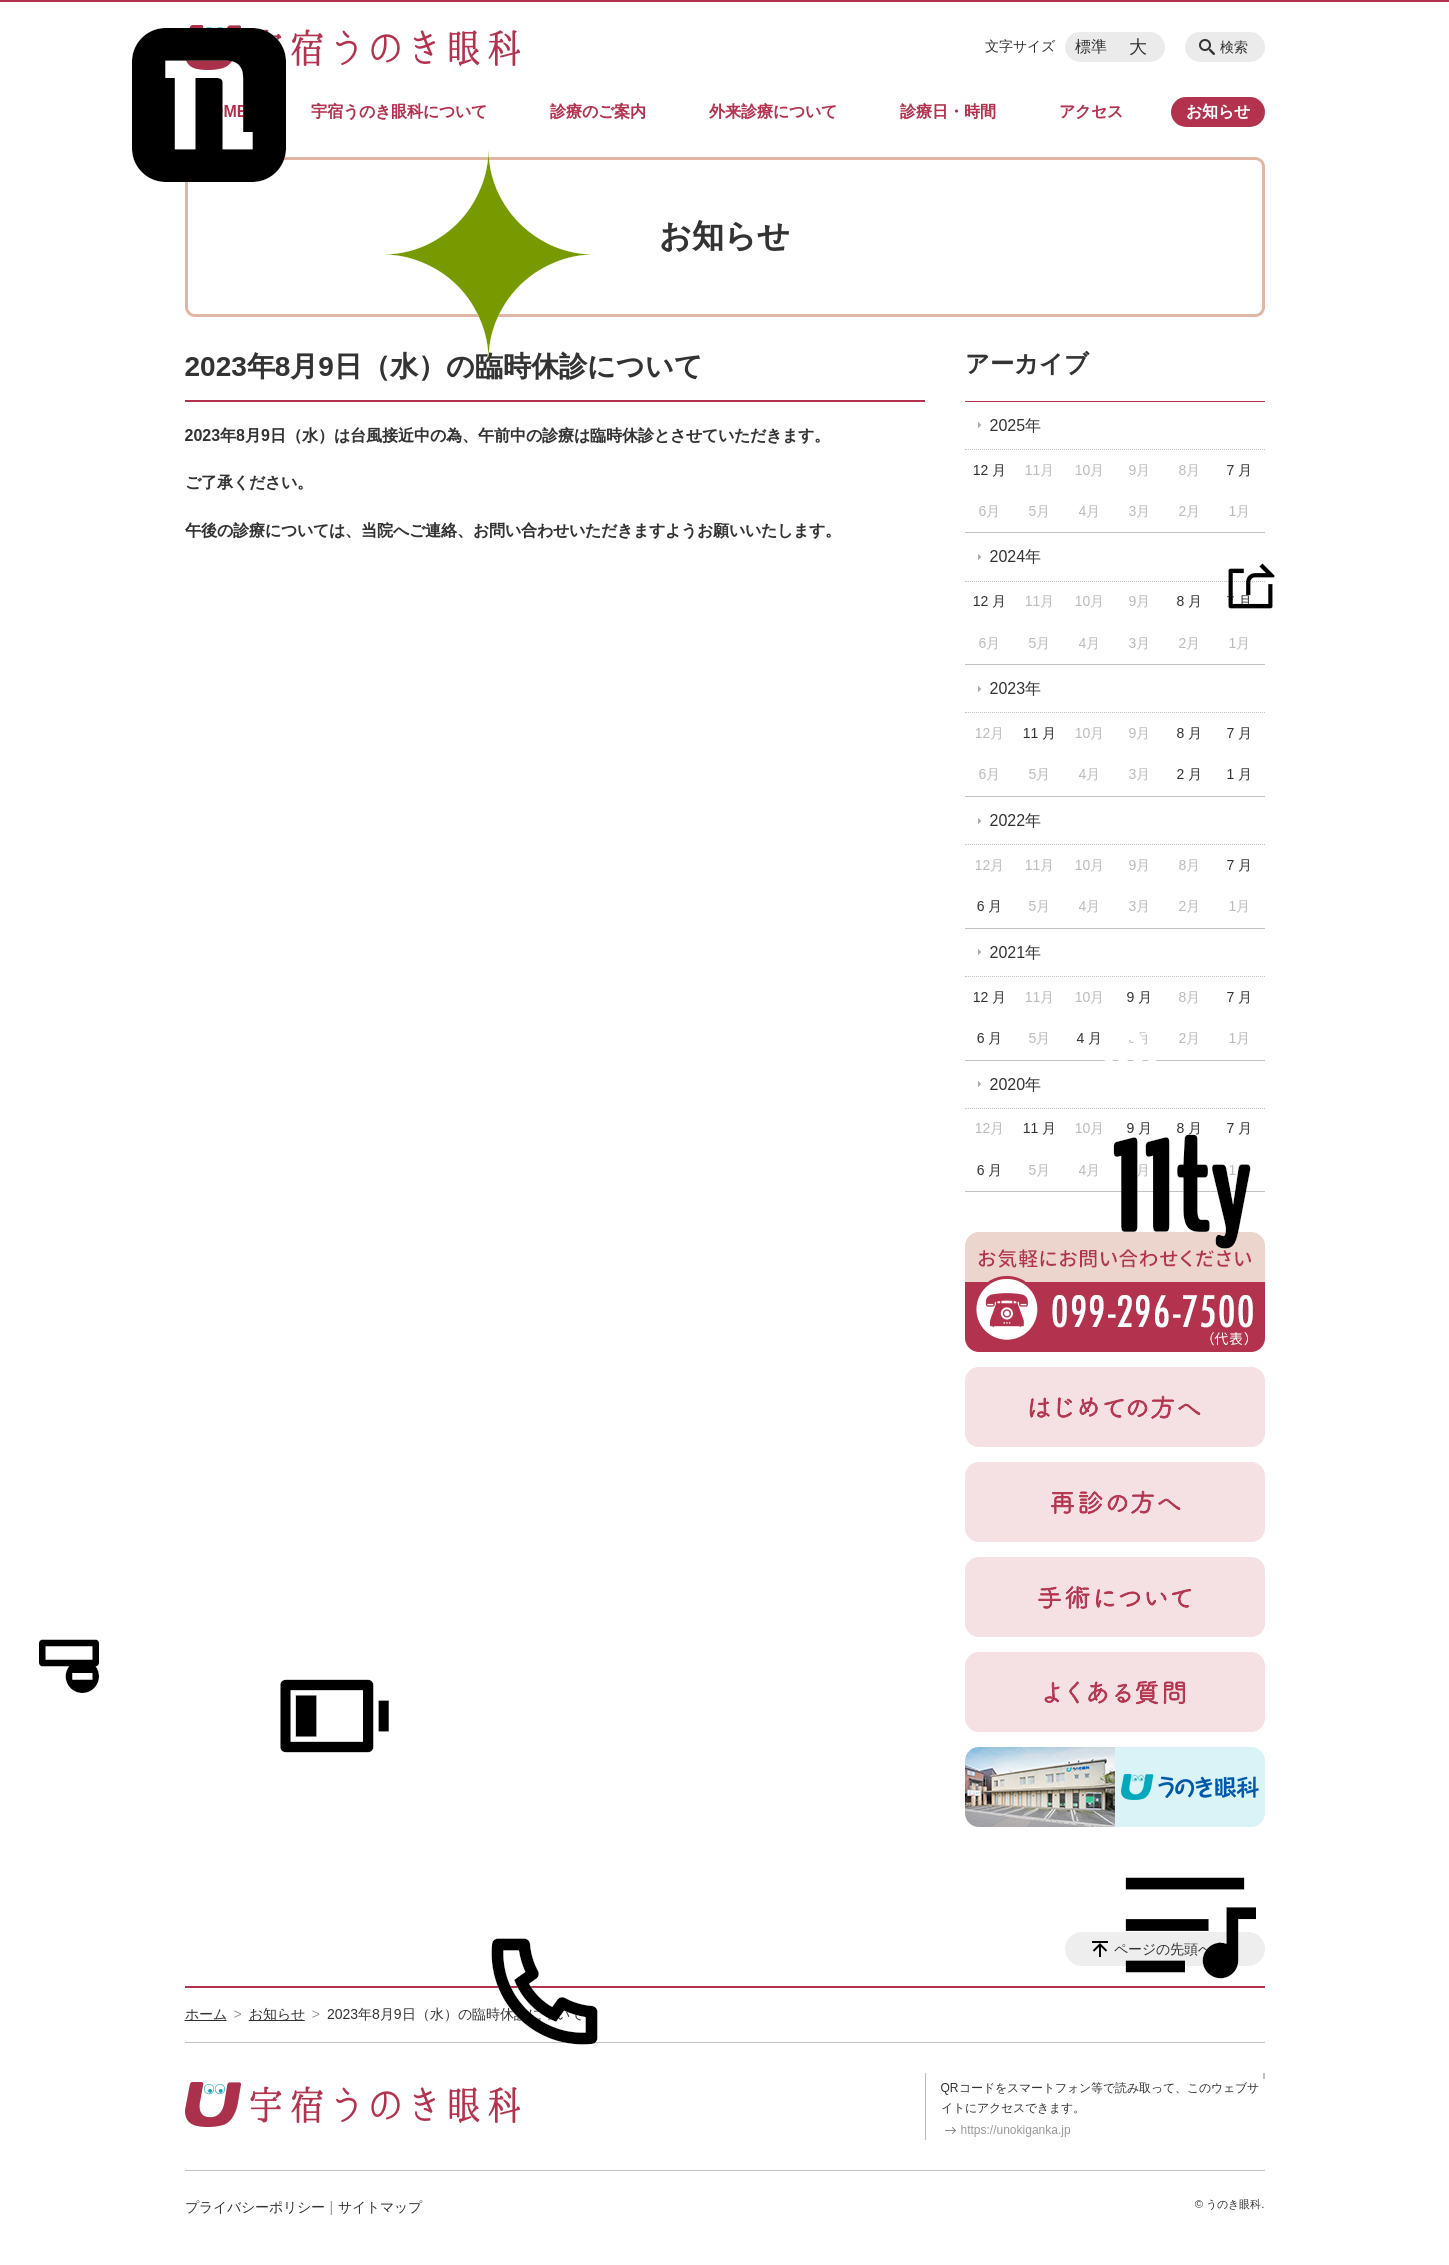  Describe the element at coordinates (1182, 1184) in the screenshot. I see `Eleventy static site generator logo` at that location.